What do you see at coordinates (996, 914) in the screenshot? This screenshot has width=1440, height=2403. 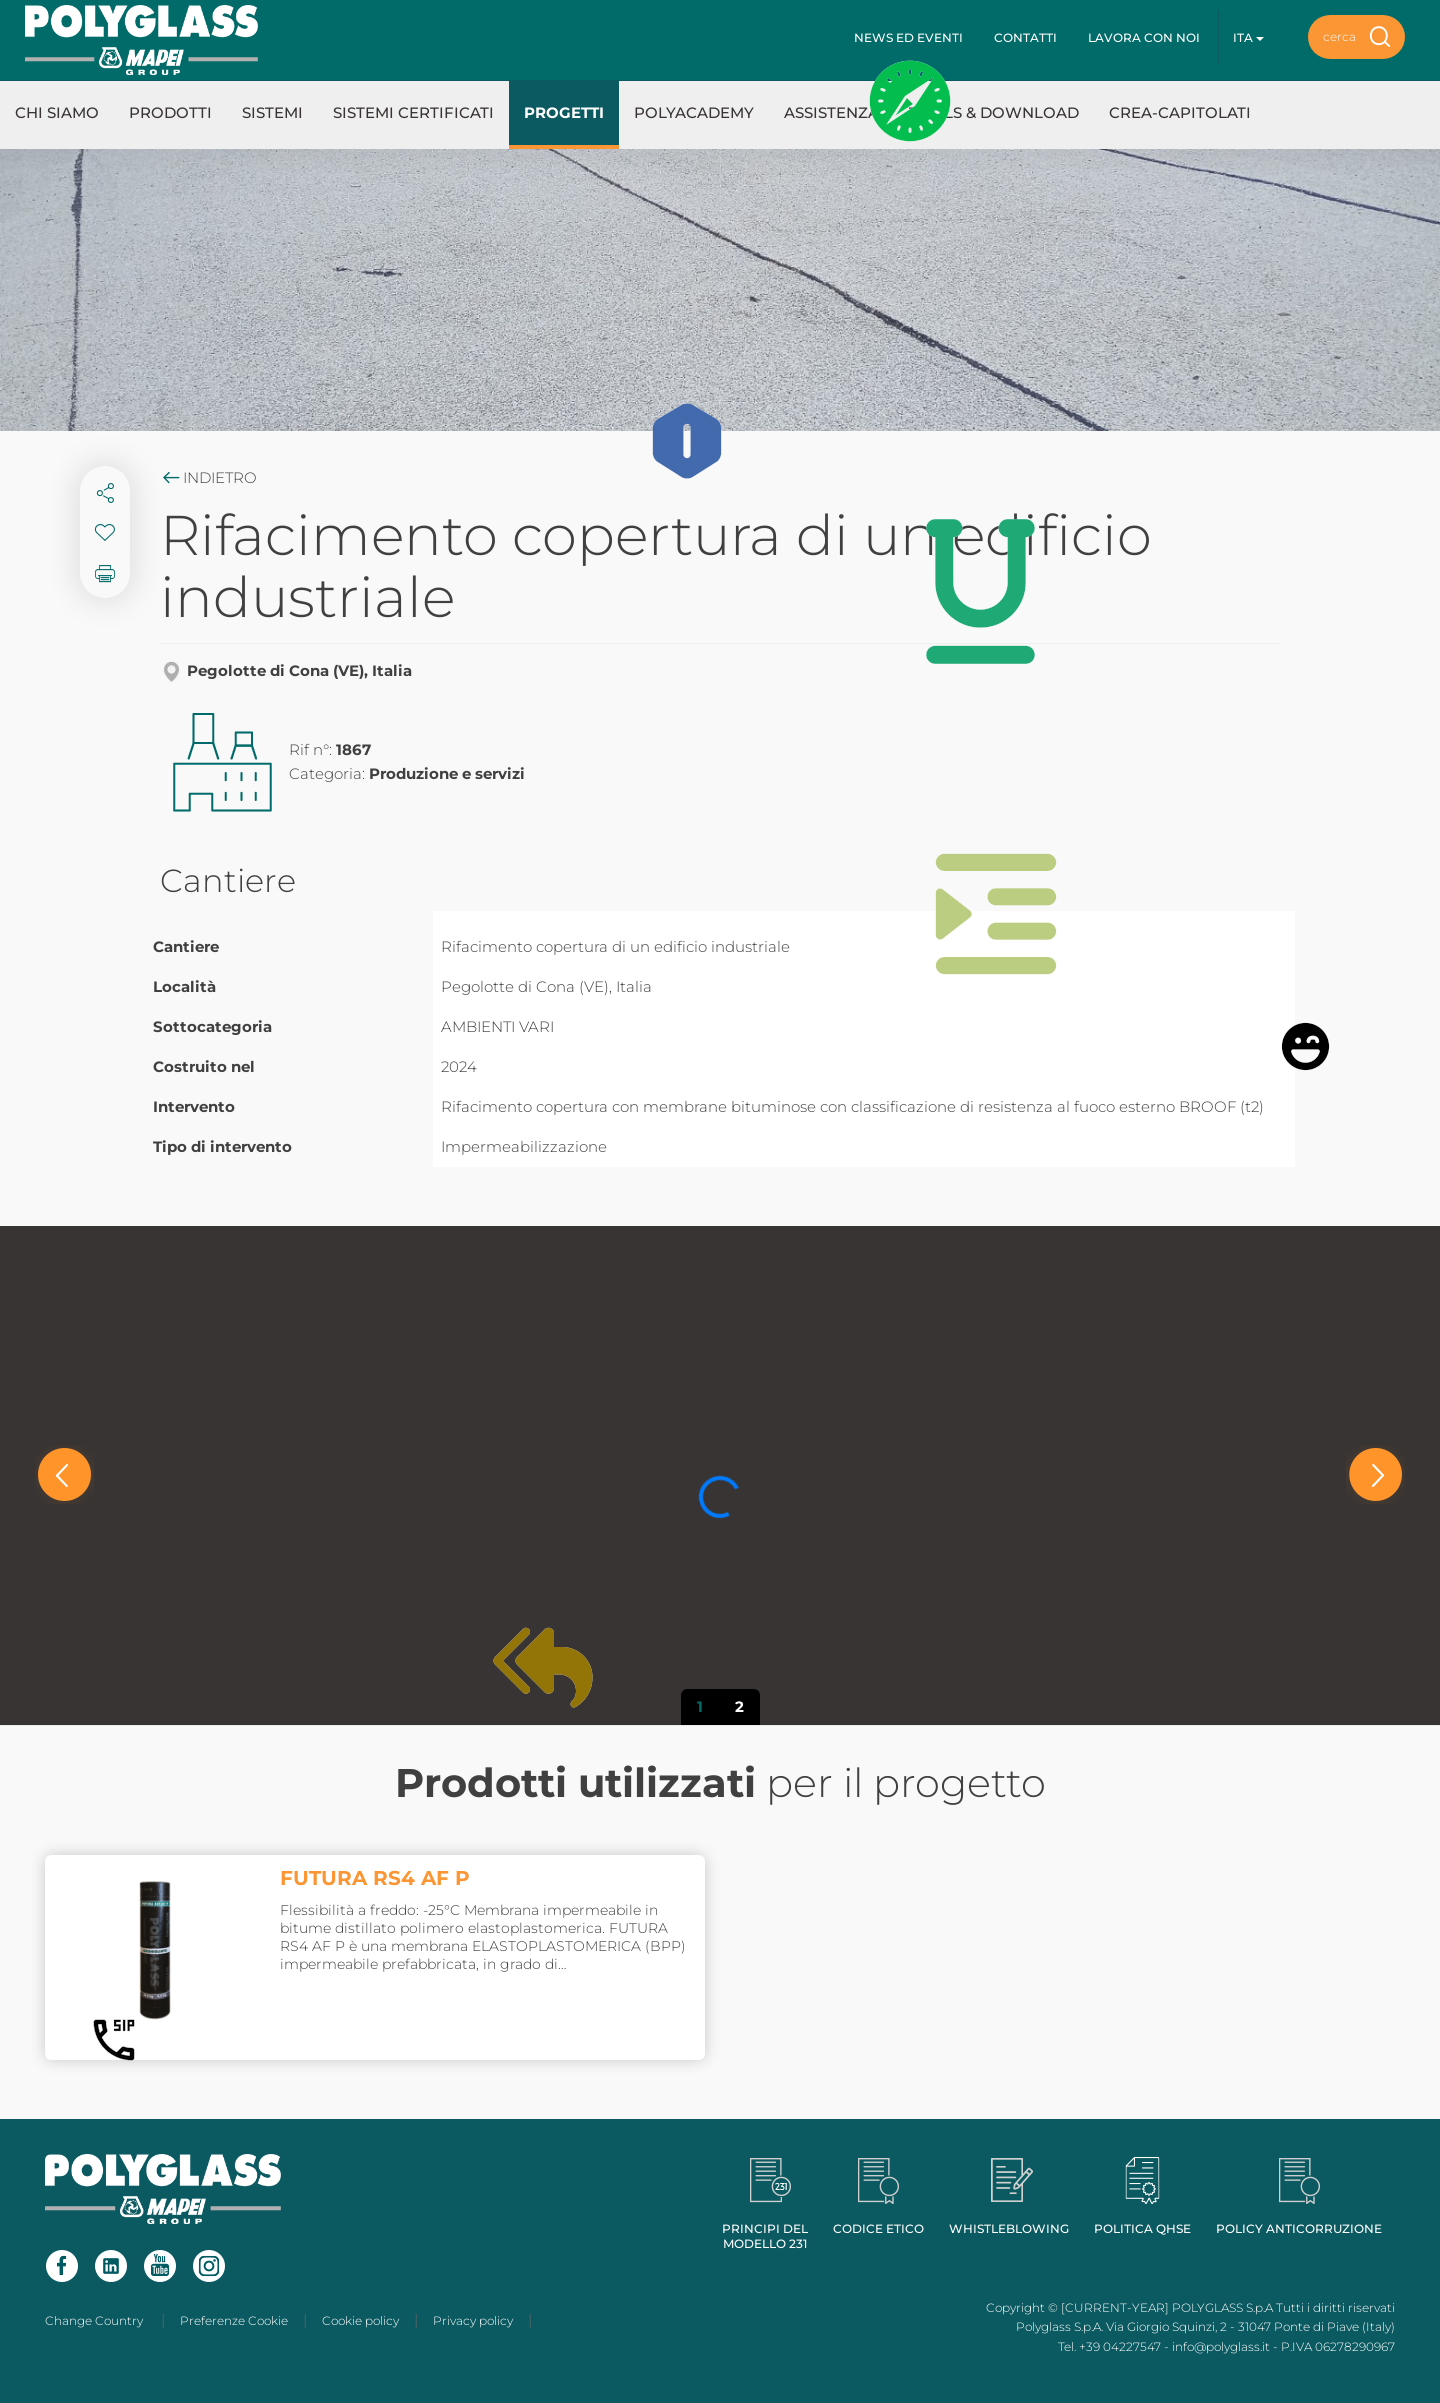 I see `increase text indentation` at bounding box center [996, 914].